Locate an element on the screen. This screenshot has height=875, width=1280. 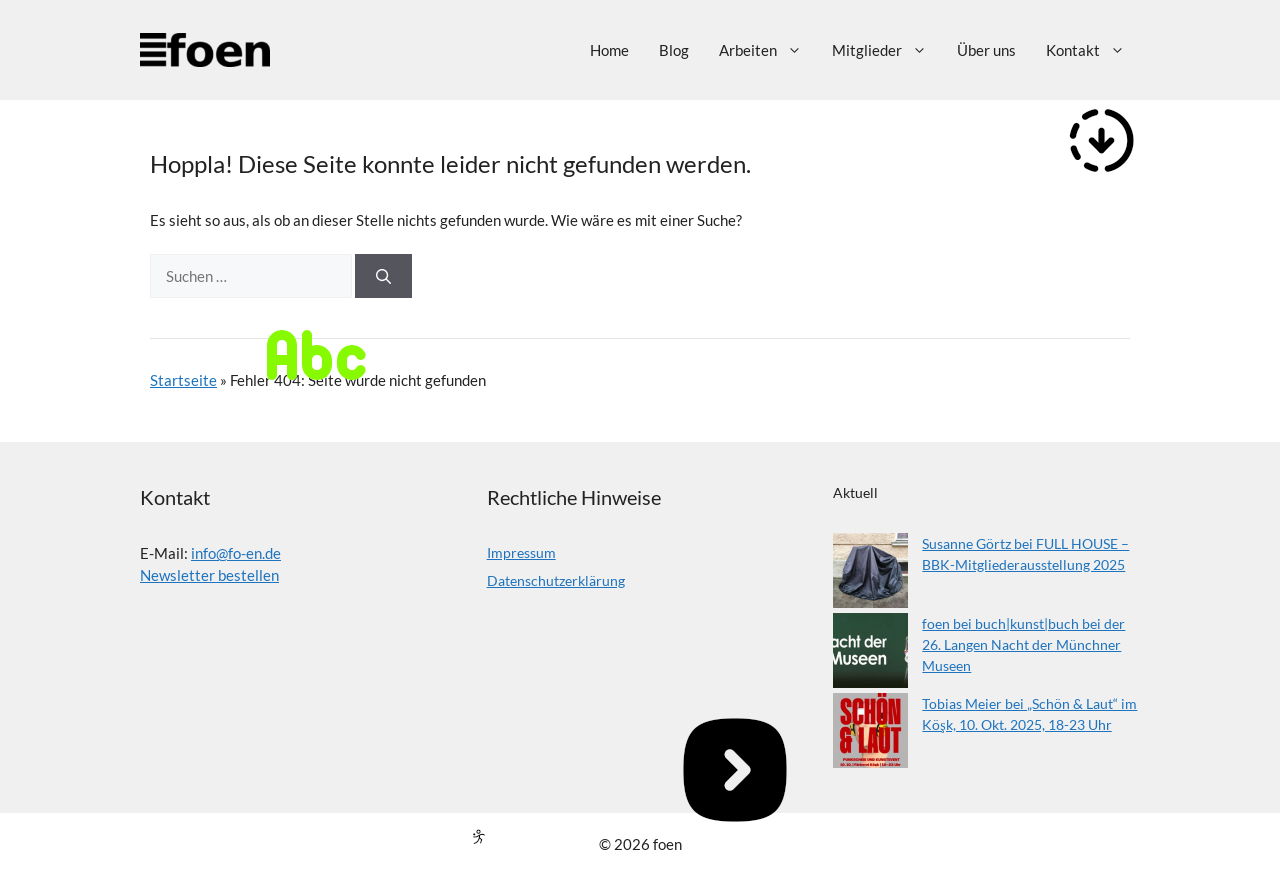
access throwing or toss-related activity is located at coordinates (478, 836).